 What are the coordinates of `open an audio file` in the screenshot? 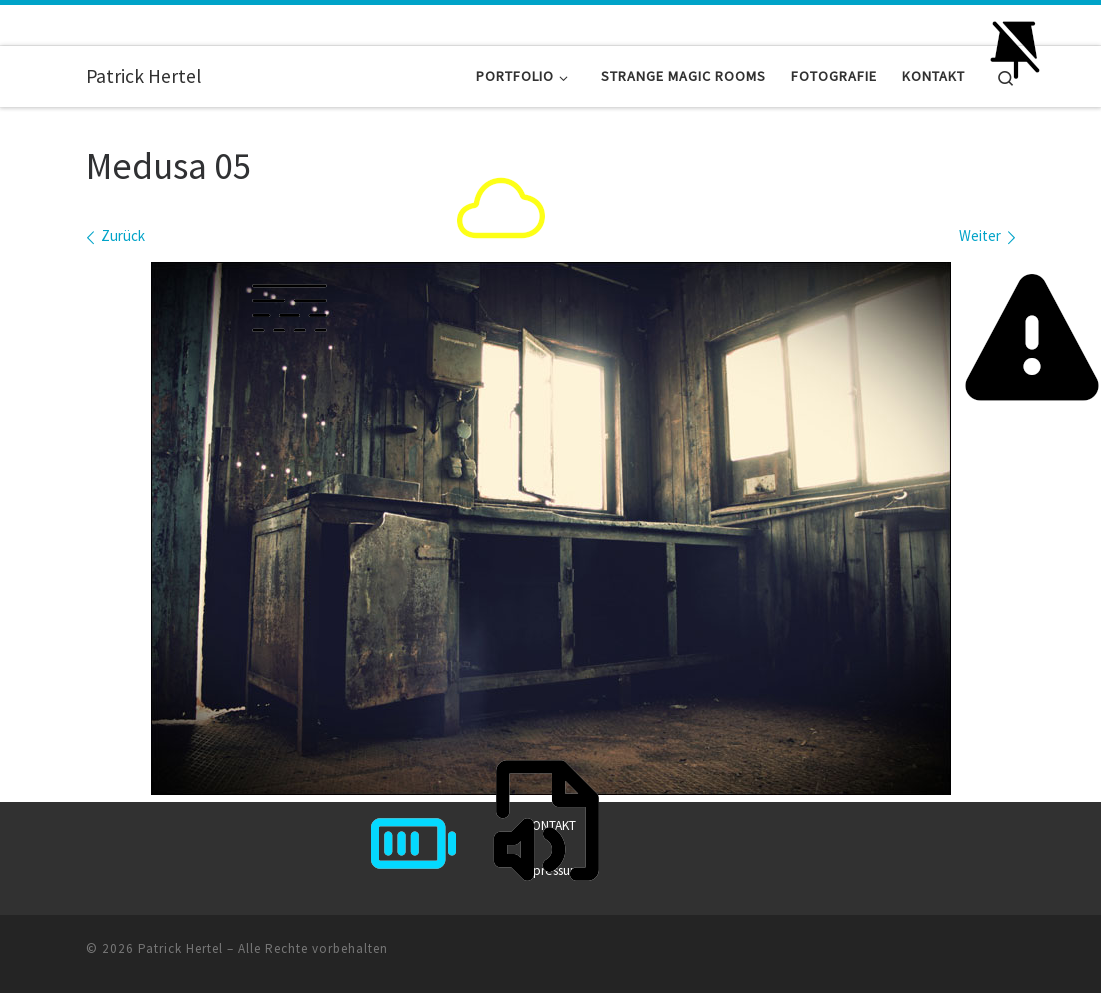 It's located at (547, 820).